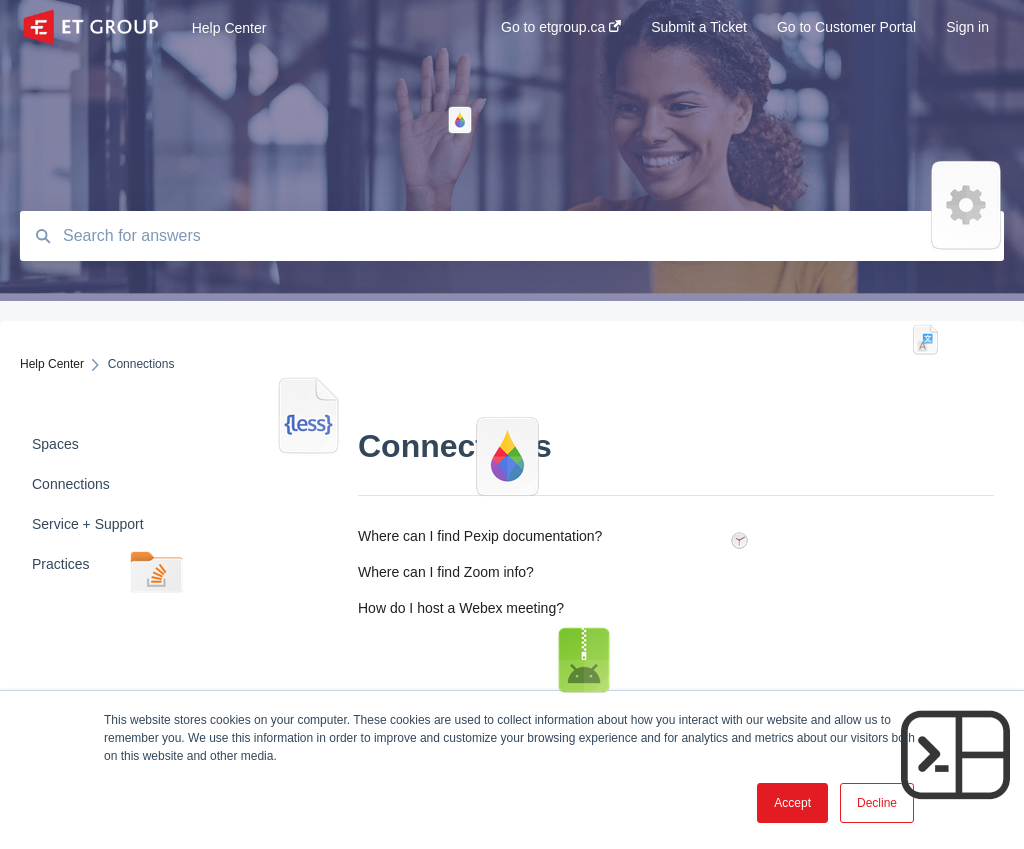  What do you see at coordinates (925, 339) in the screenshot?
I see `a gettext translation file for software localization` at bounding box center [925, 339].